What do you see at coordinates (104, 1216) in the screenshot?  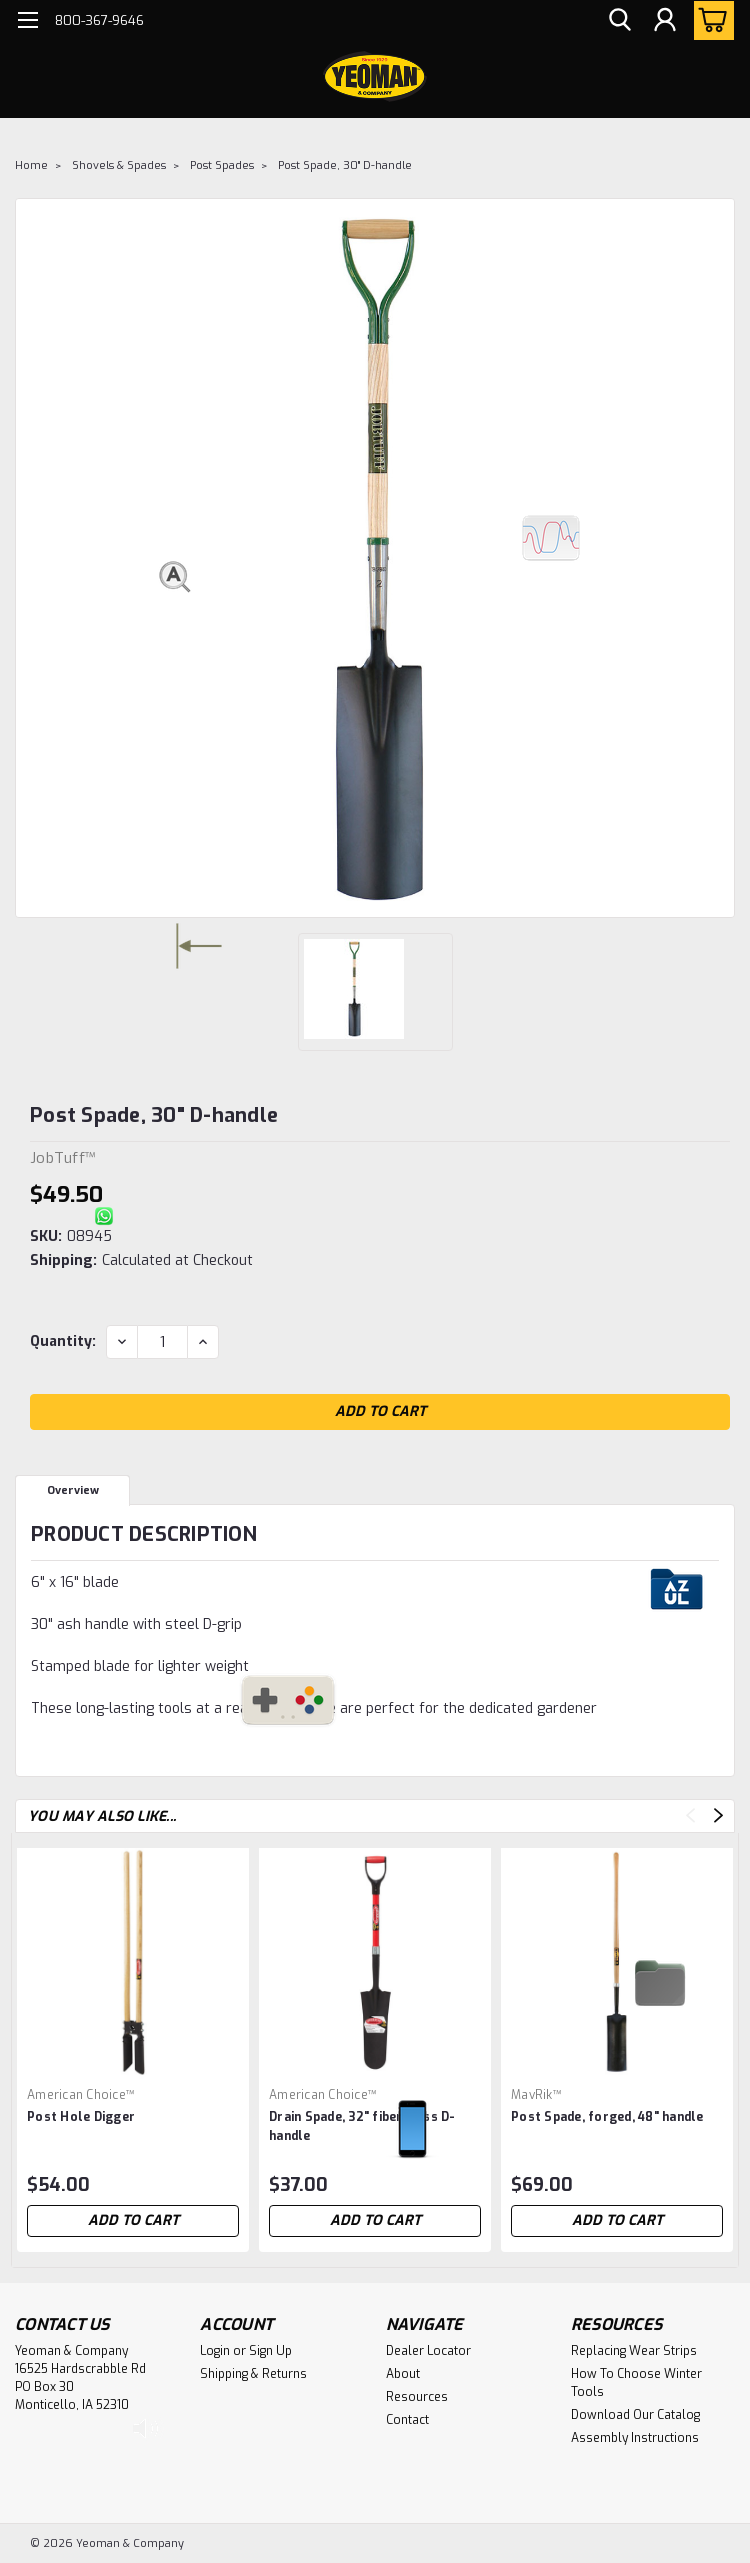 I see `open WhatsApp messaging app` at bounding box center [104, 1216].